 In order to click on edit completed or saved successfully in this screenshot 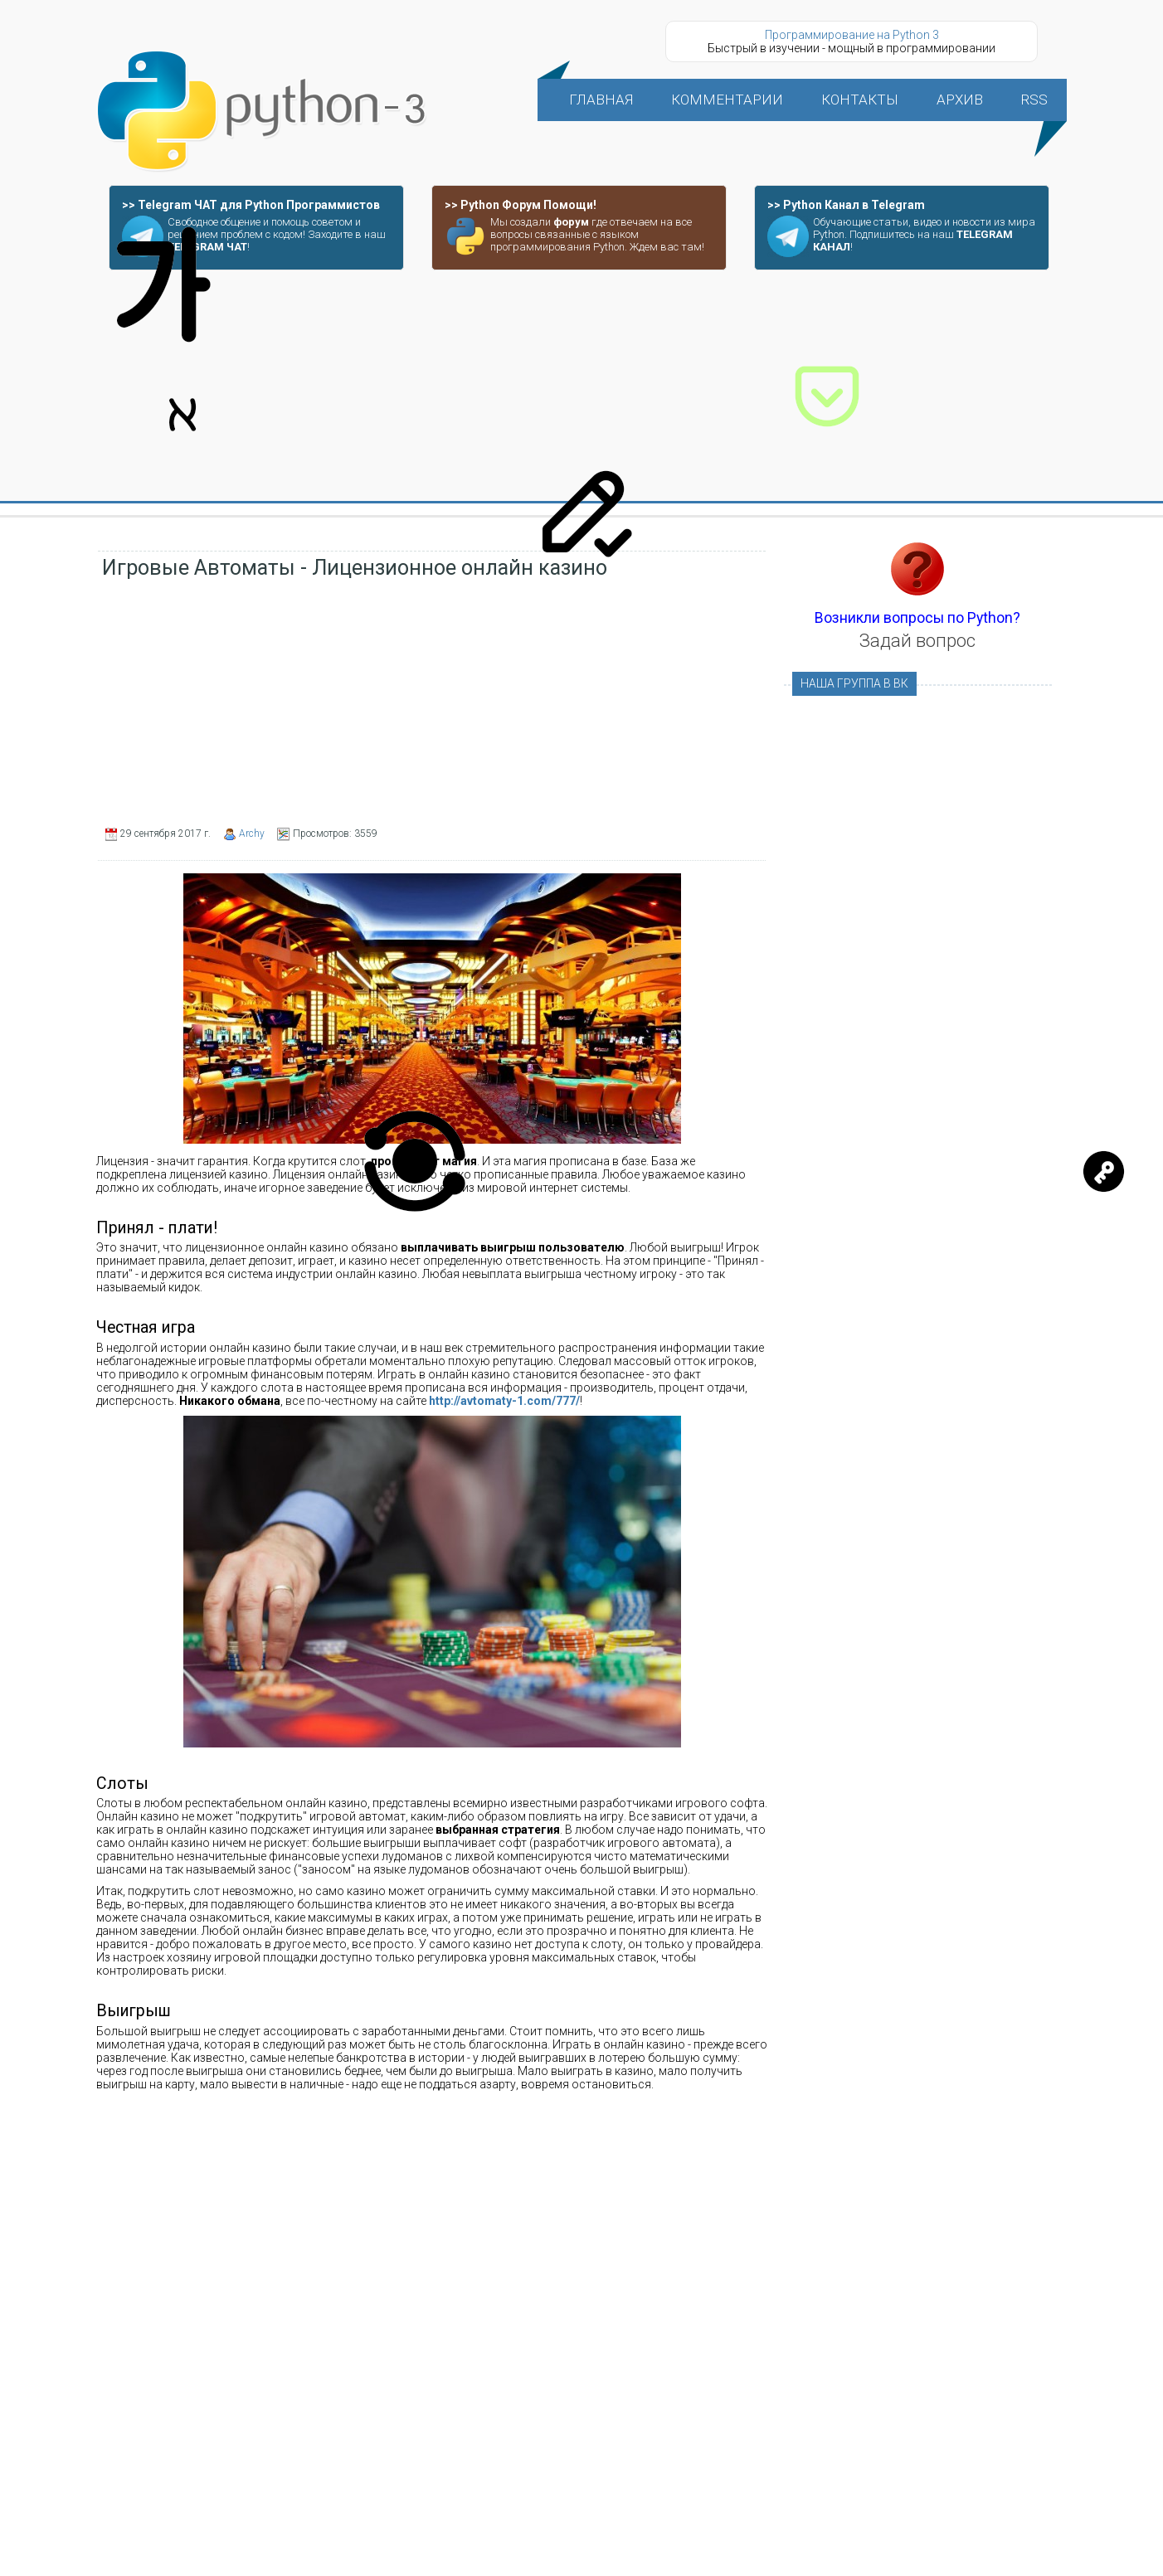, I will do `click(585, 510)`.